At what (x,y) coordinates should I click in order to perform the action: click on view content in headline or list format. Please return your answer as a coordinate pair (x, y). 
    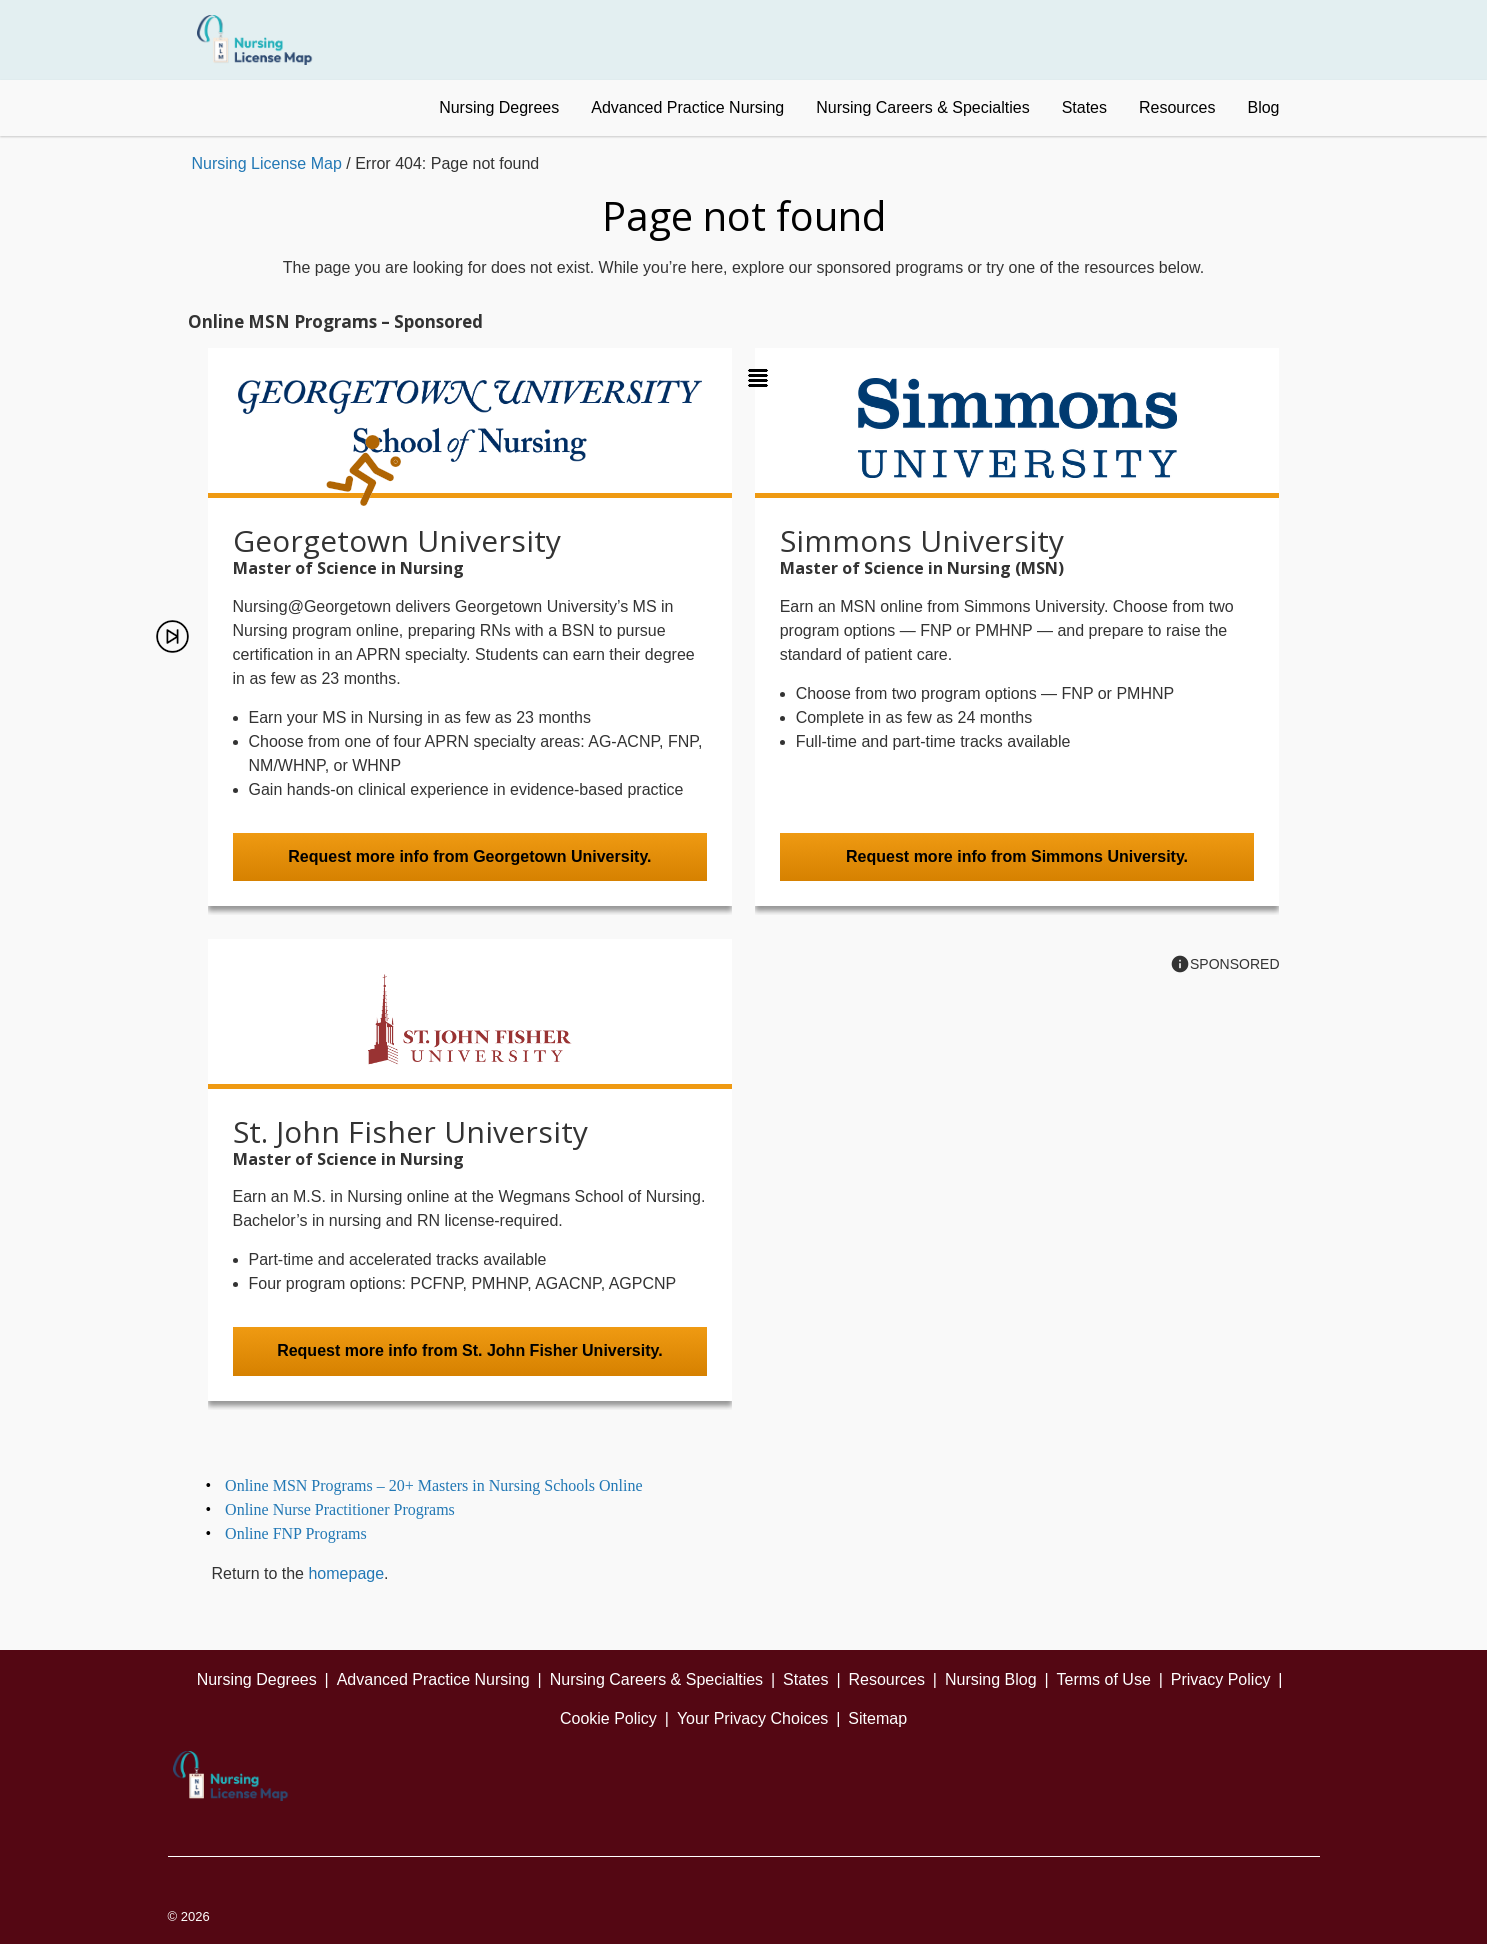
    Looking at the image, I should click on (758, 378).